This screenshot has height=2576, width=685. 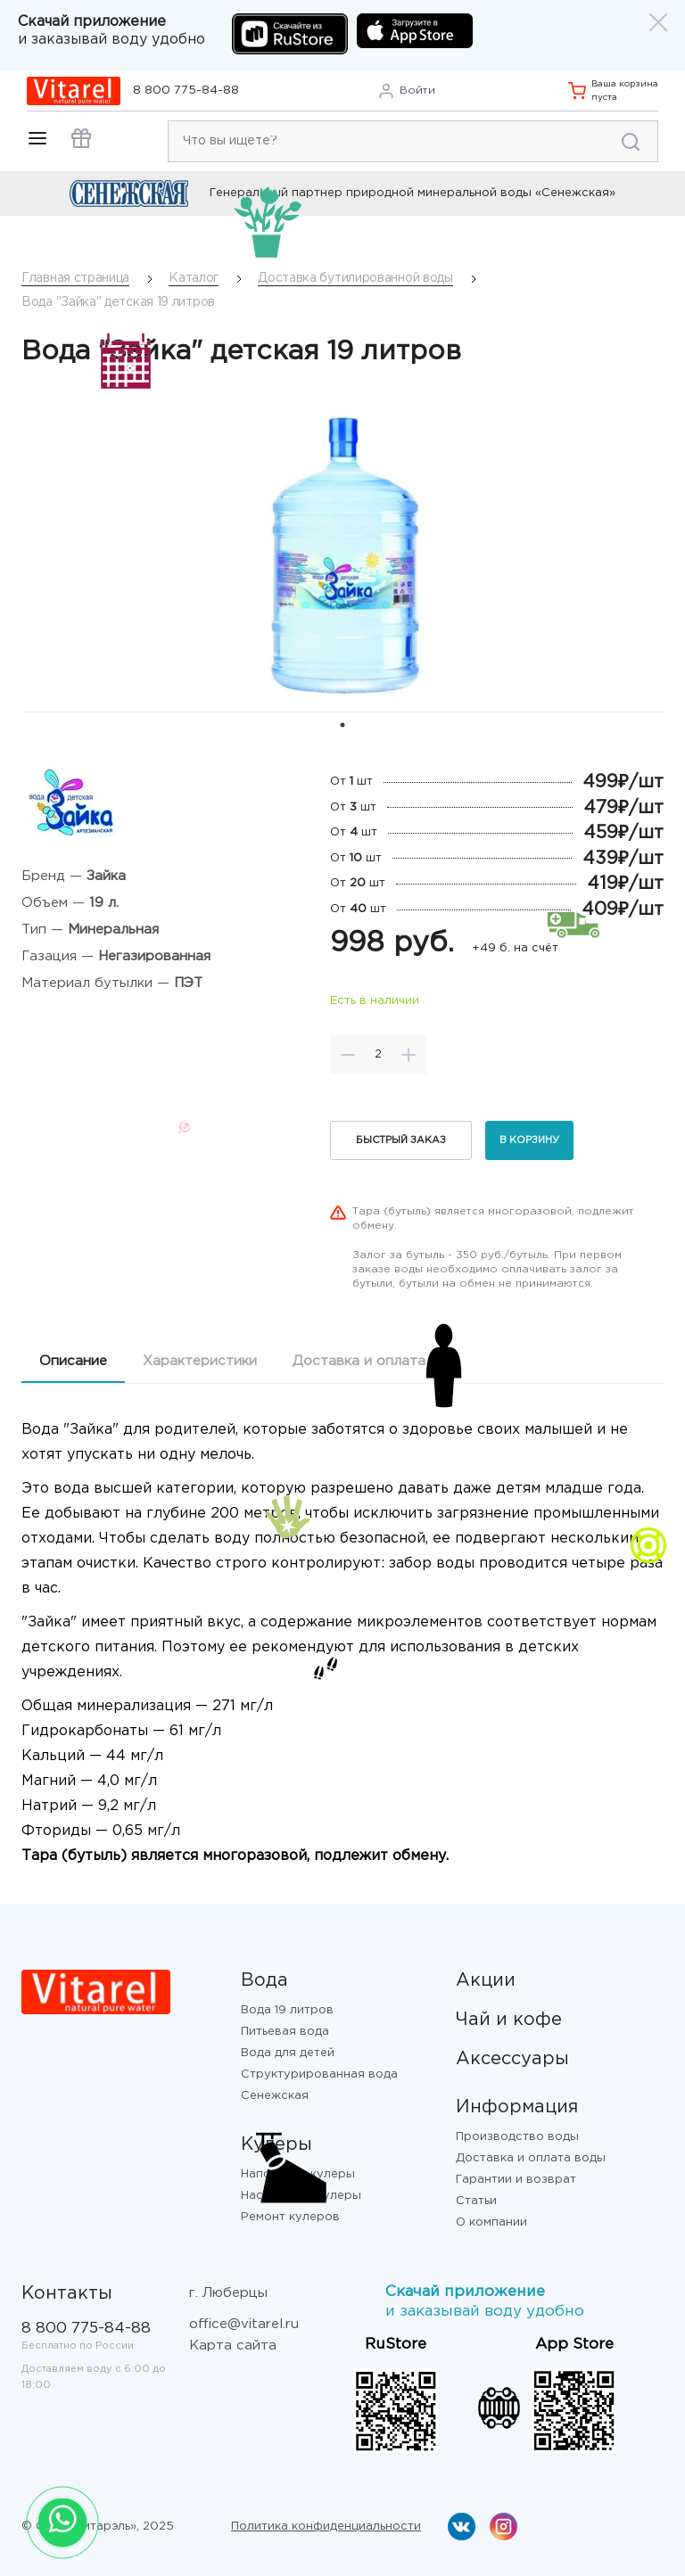 I want to click on military ambulance unit or medical transport, so click(x=574, y=925).